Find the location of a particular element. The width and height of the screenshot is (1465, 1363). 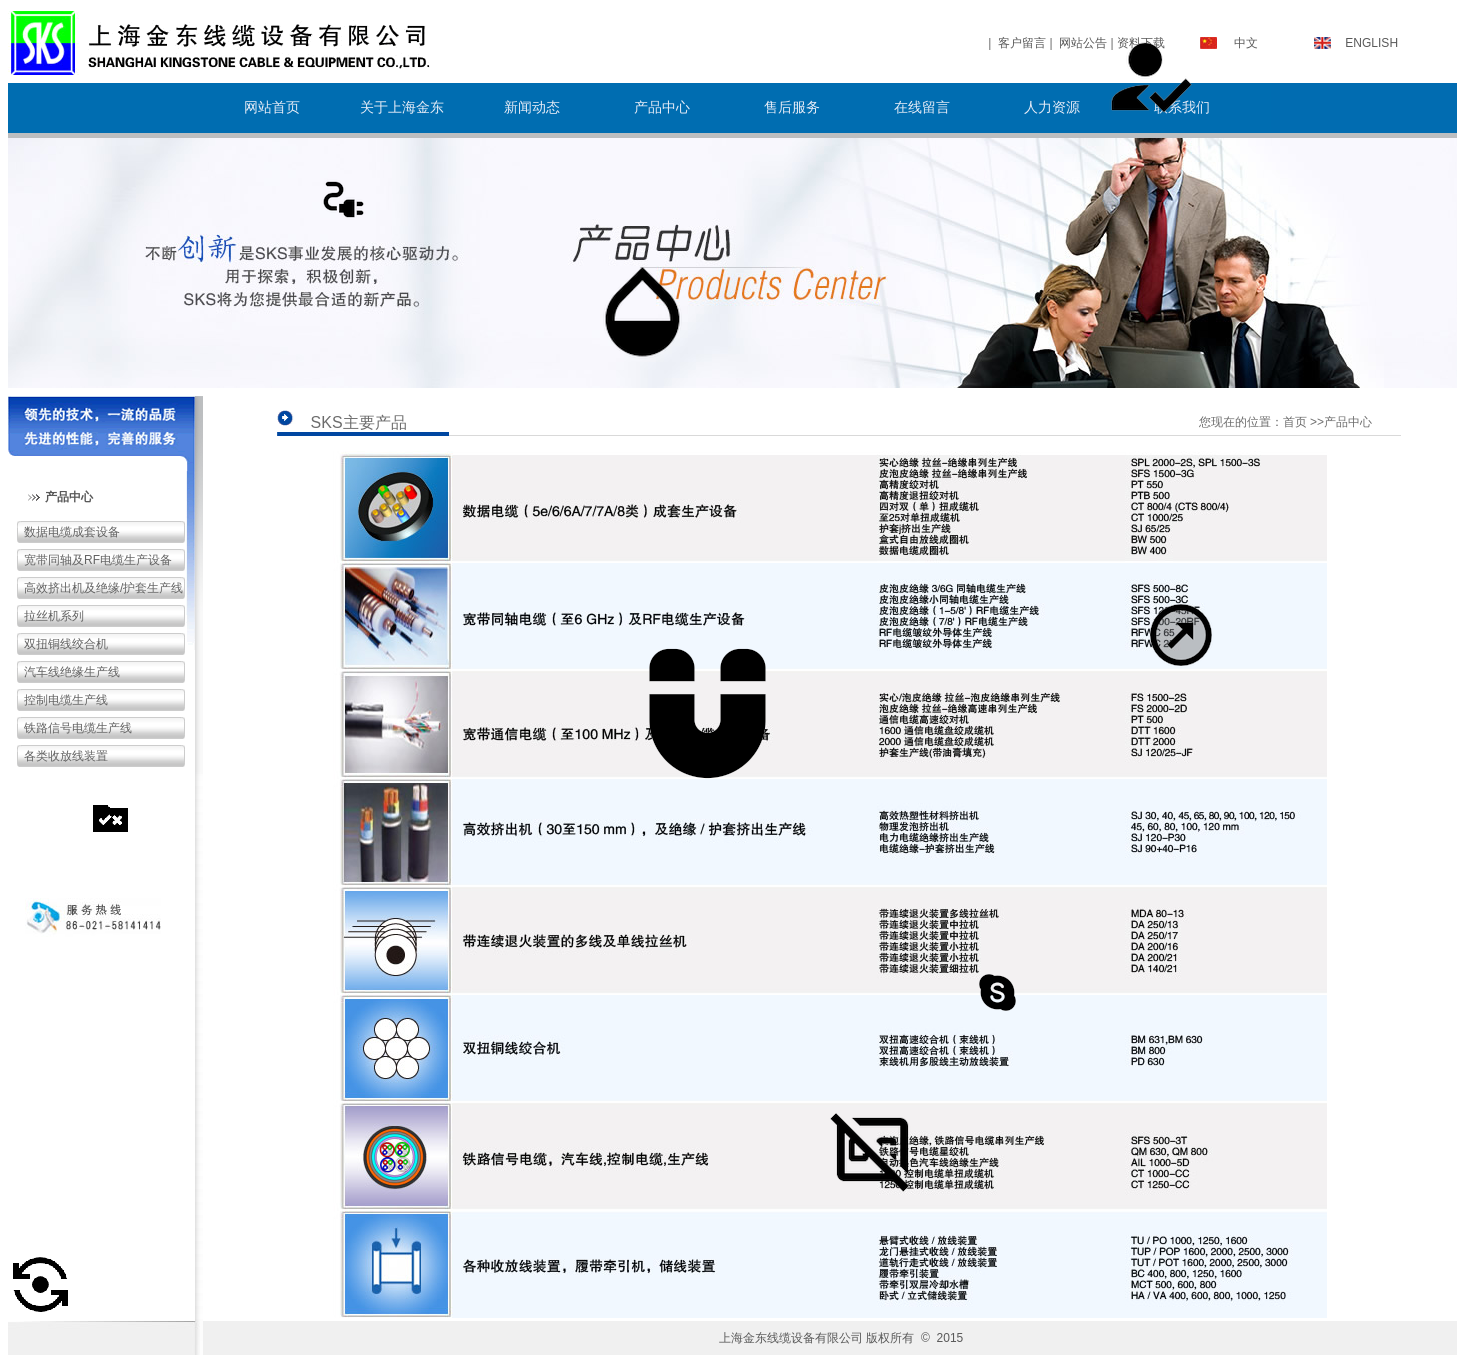

closed captions are disabled is located at coordinates (872, 1149).